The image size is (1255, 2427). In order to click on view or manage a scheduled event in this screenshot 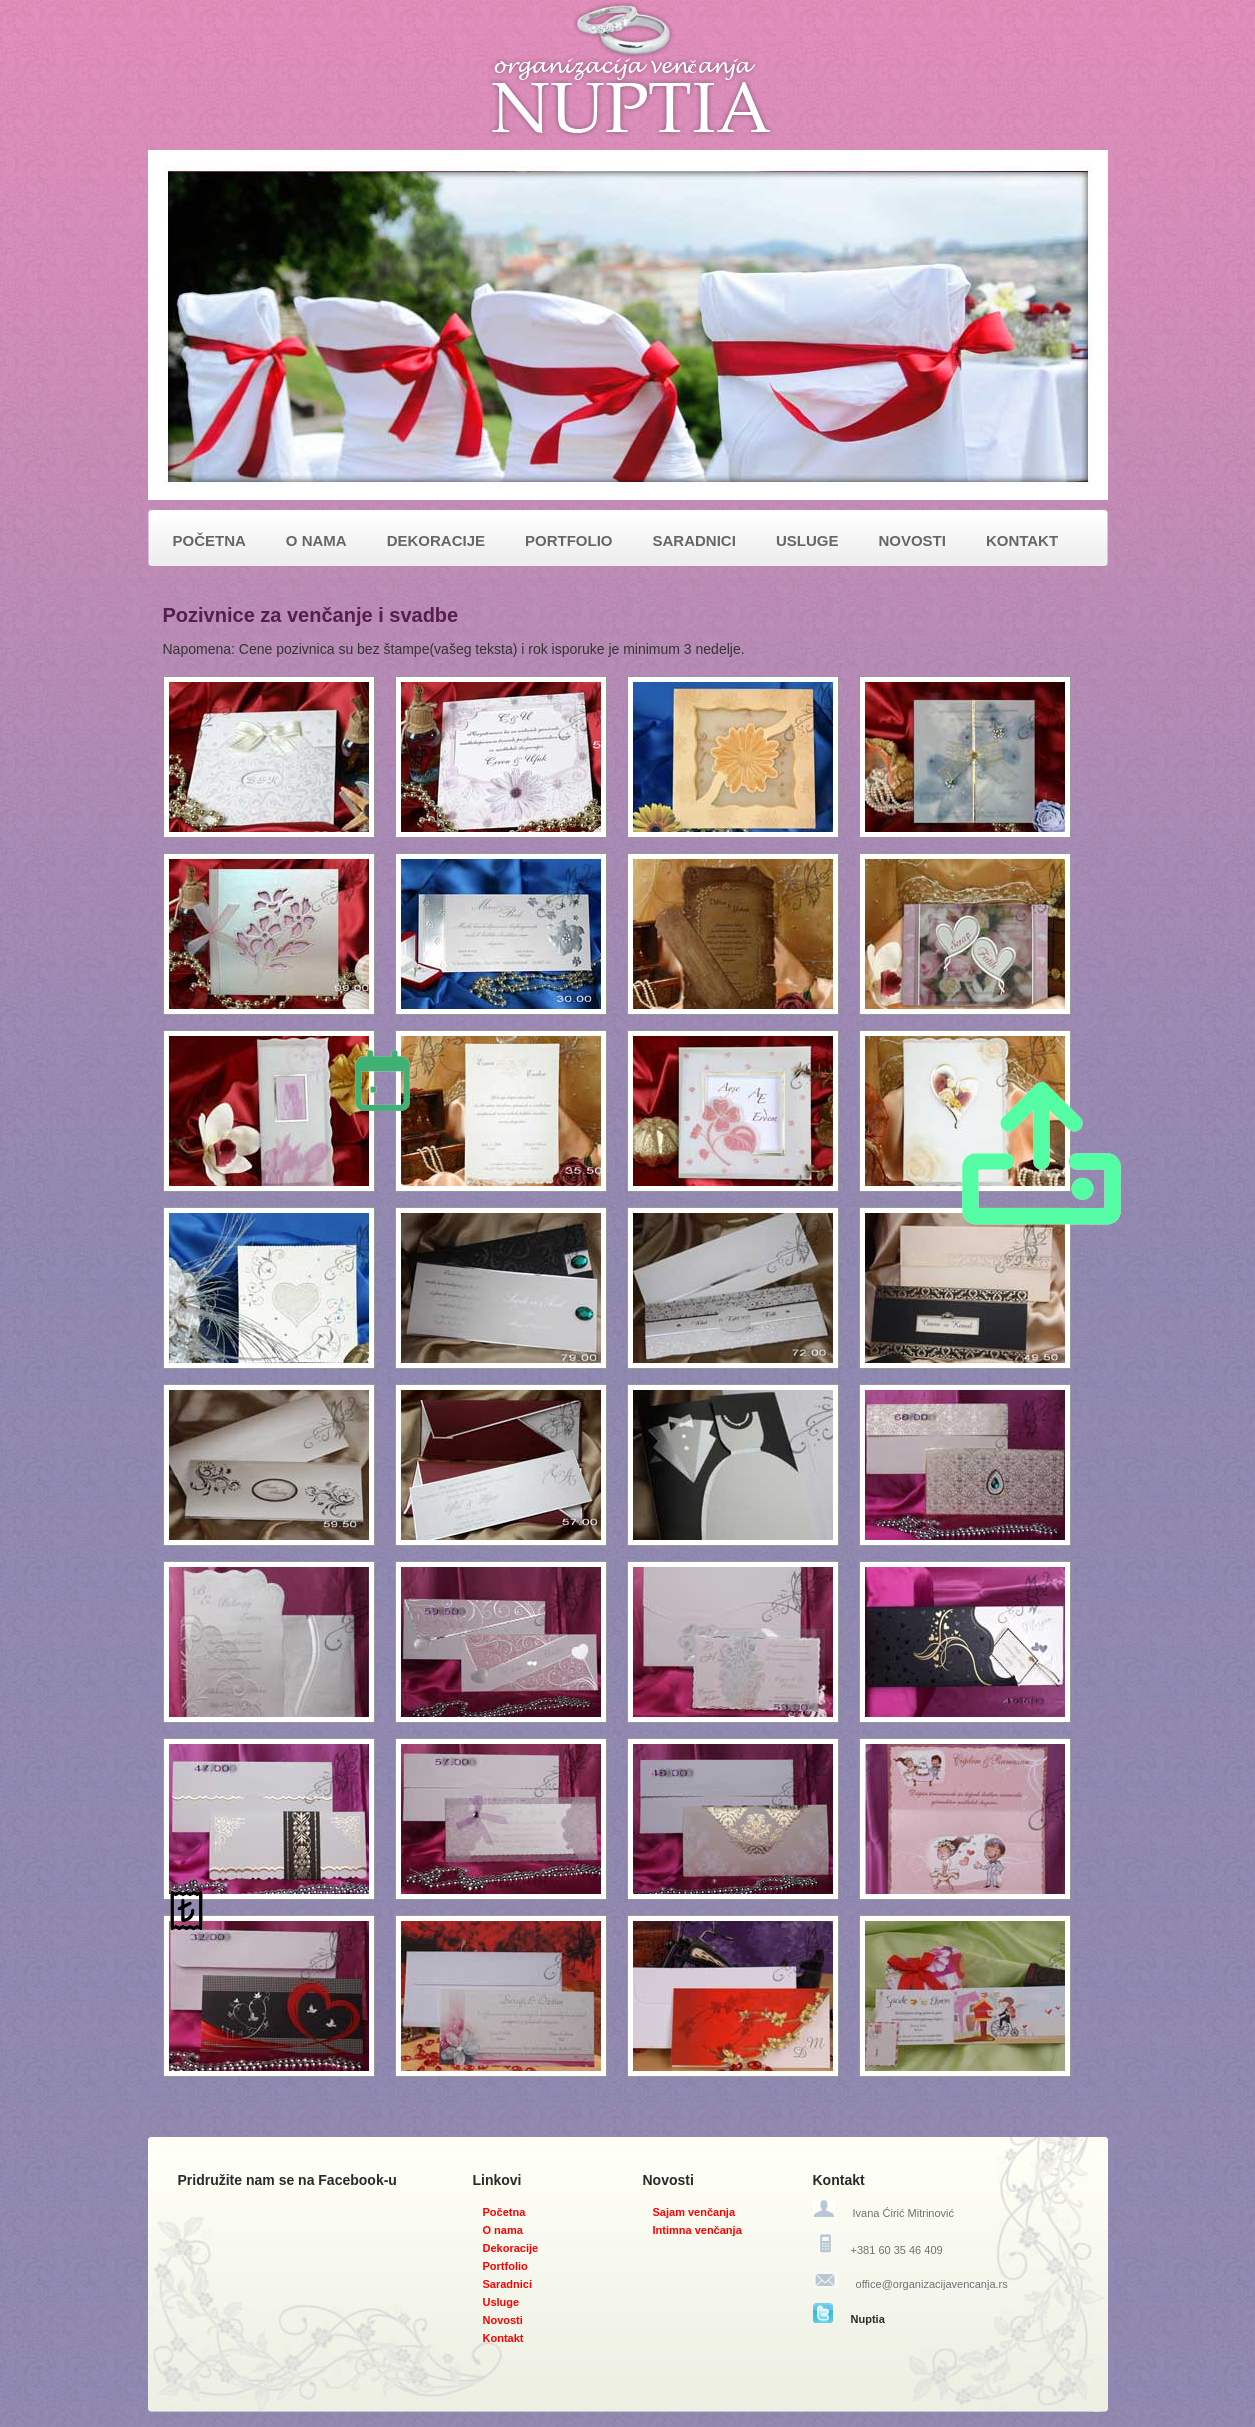, I will do `click(382, 1080)`.